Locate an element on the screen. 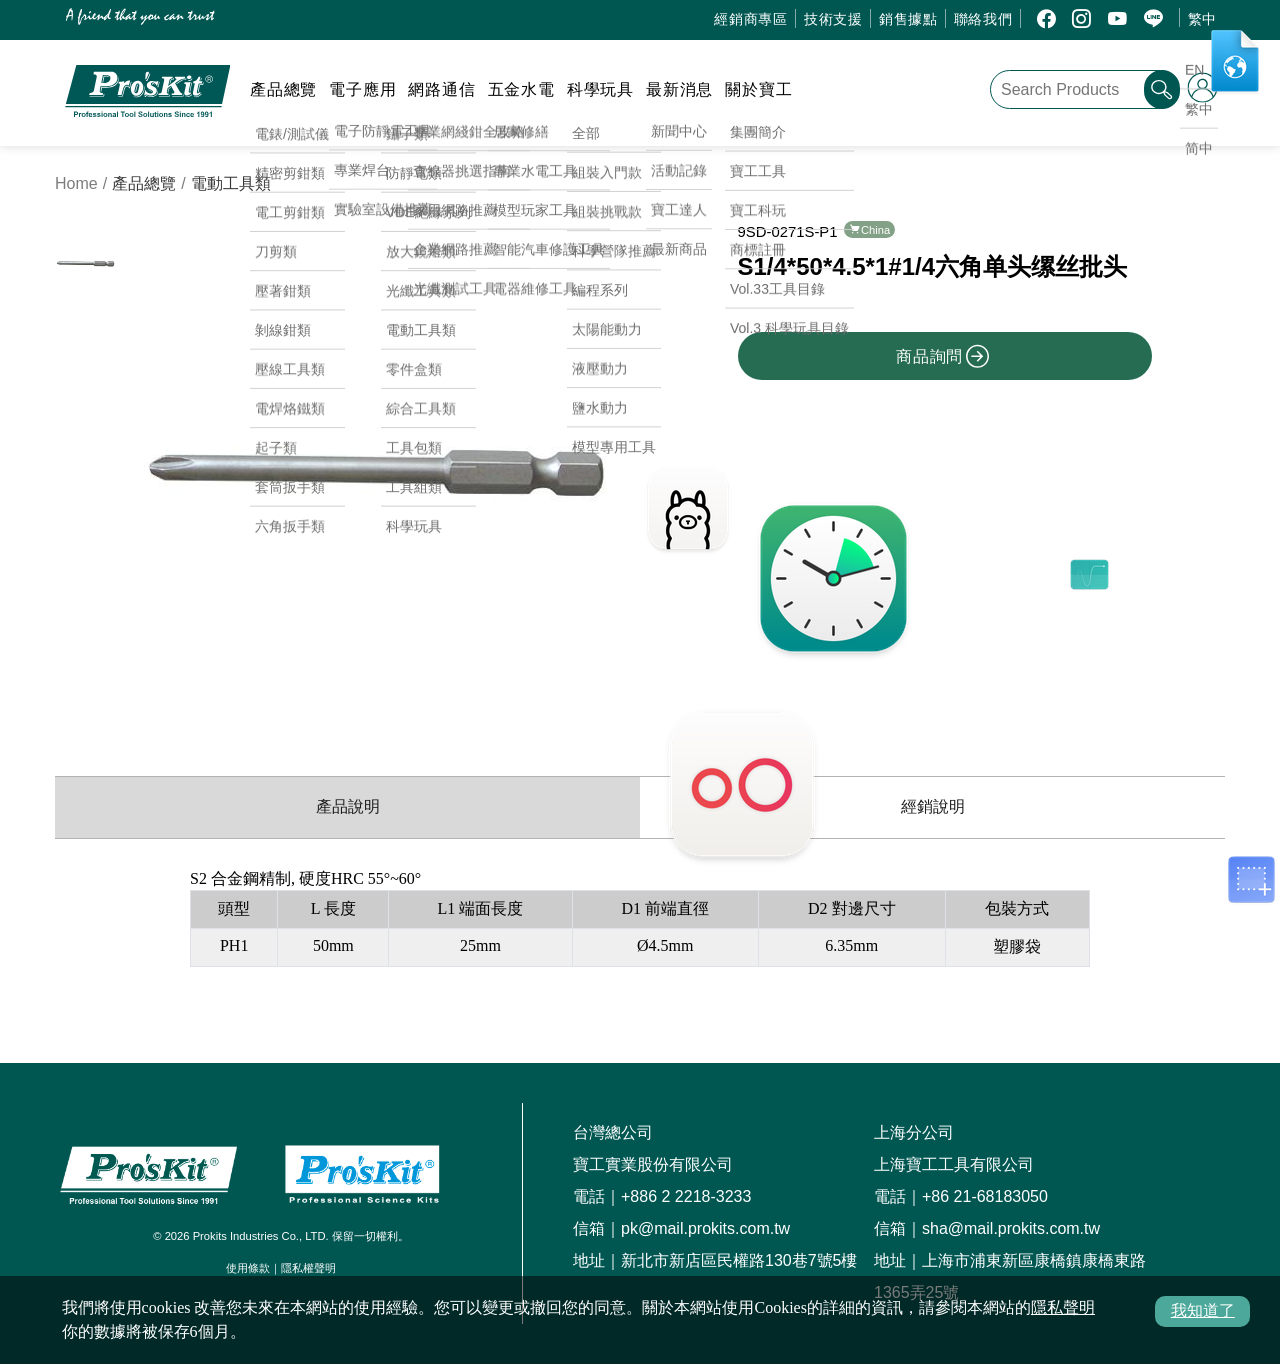  launch genymotion android emulator is located at coordinates (742, 785).